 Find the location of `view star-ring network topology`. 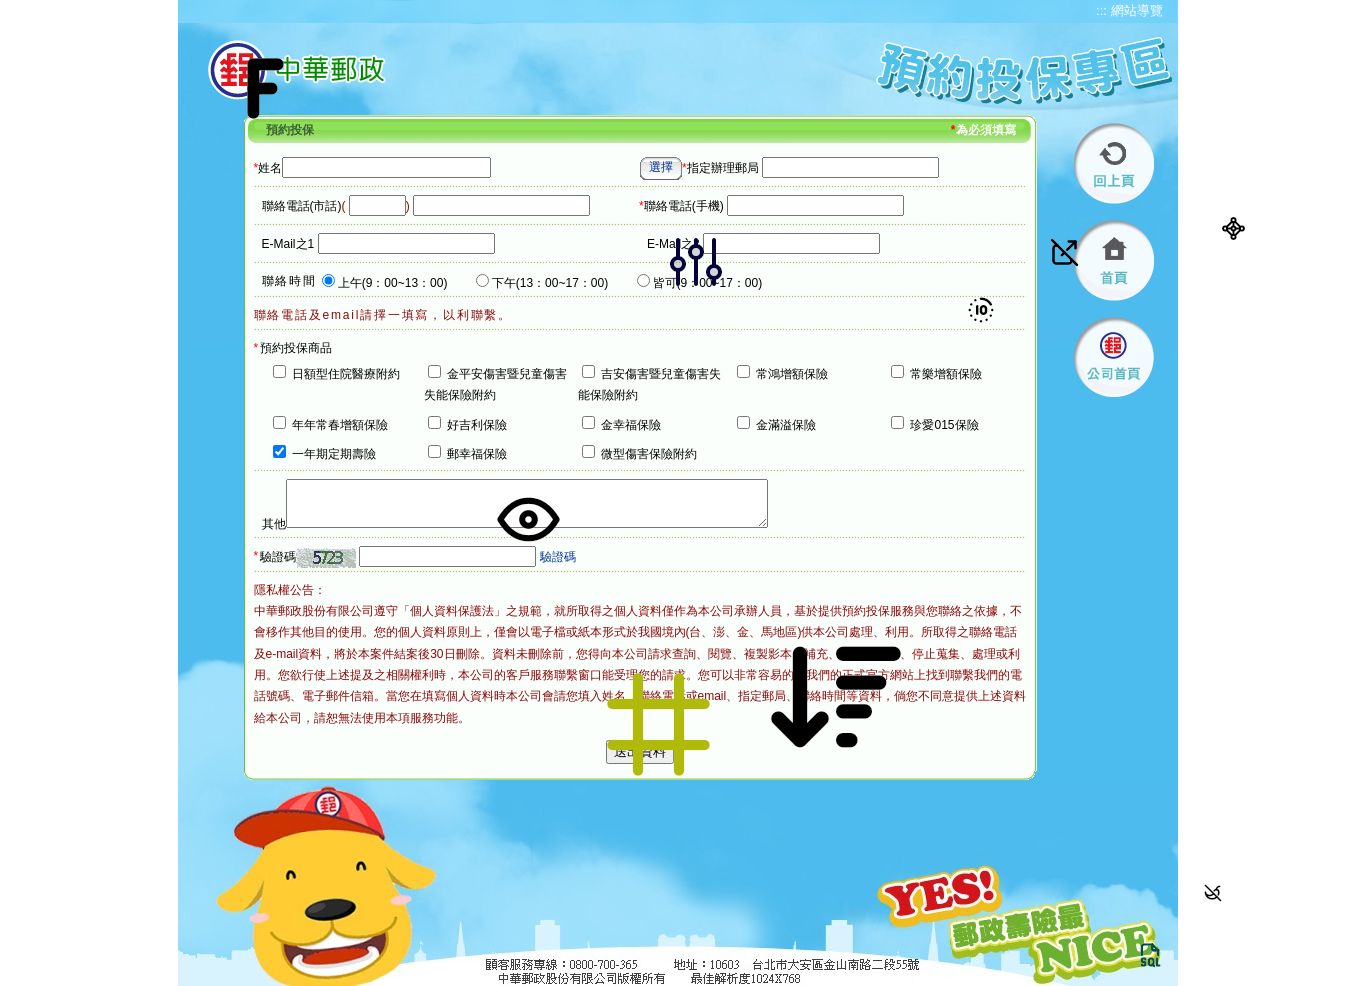

view star-ring network topology is located at coordinates (1233, 228).